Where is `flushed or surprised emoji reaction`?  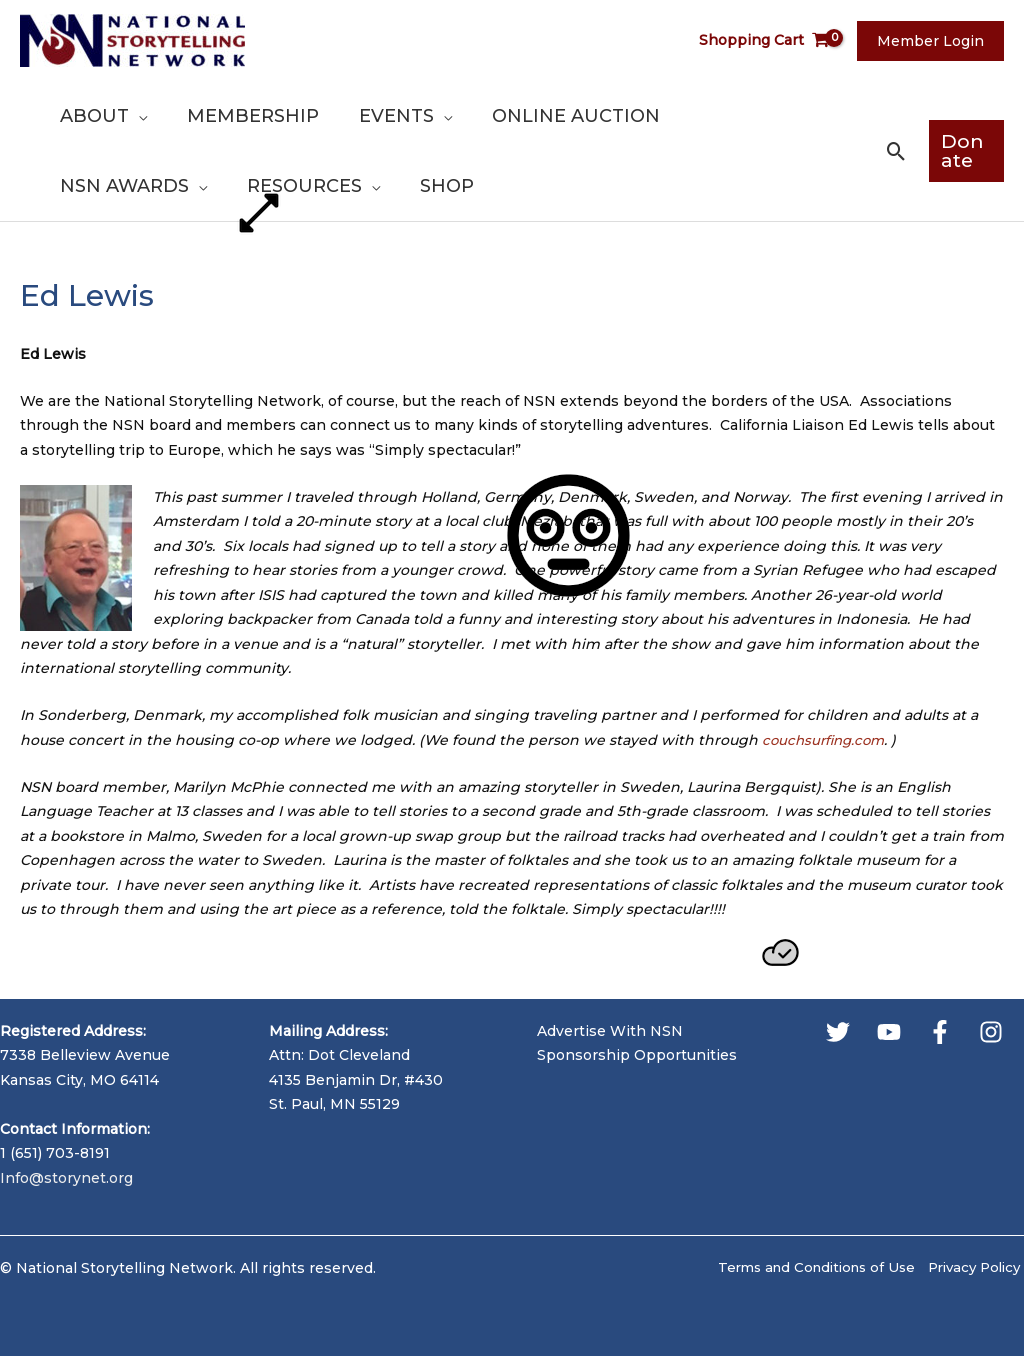
flushed or surprised emoji reaction is located at coordinates (568, 535).